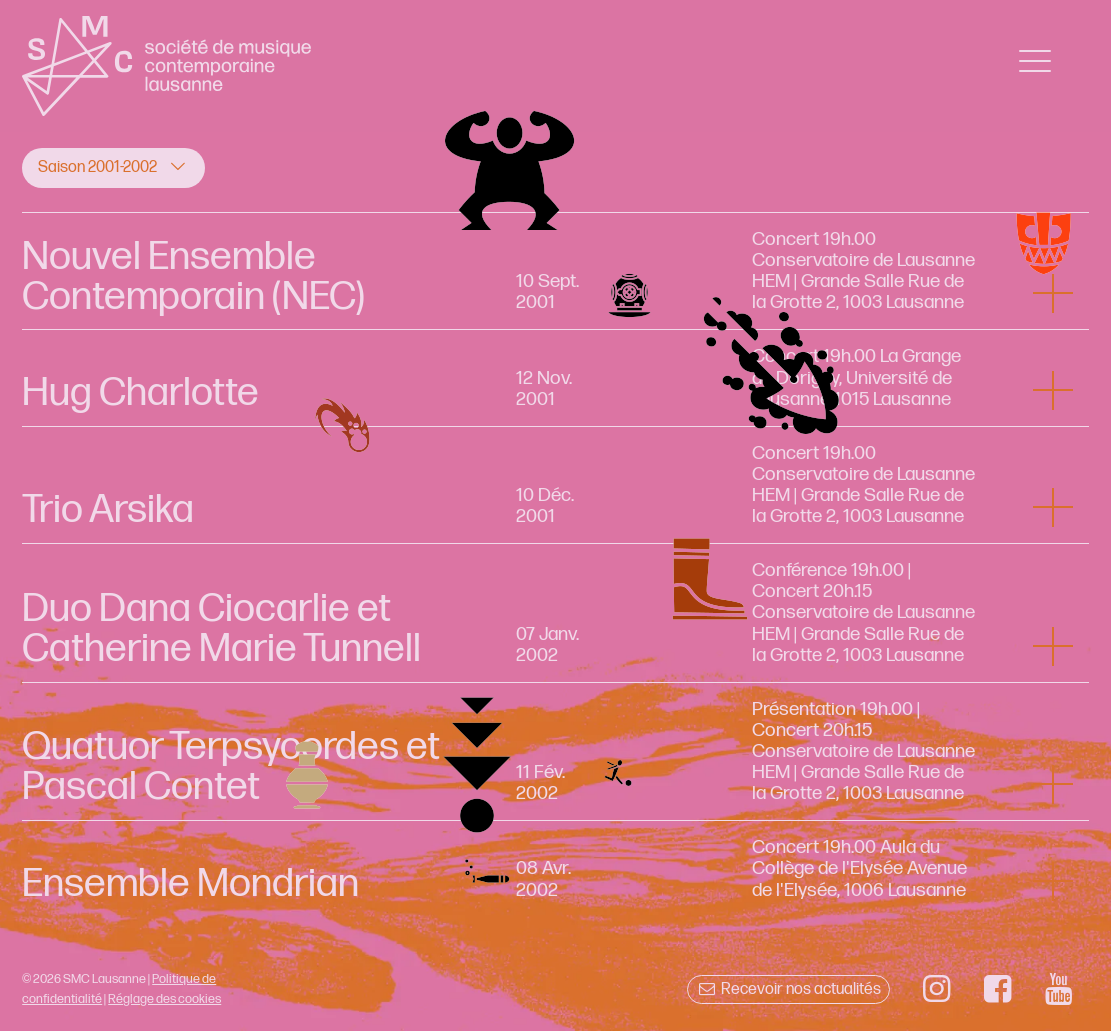  I want to click on pounce or quick attack action in a game, so click(477, 765).